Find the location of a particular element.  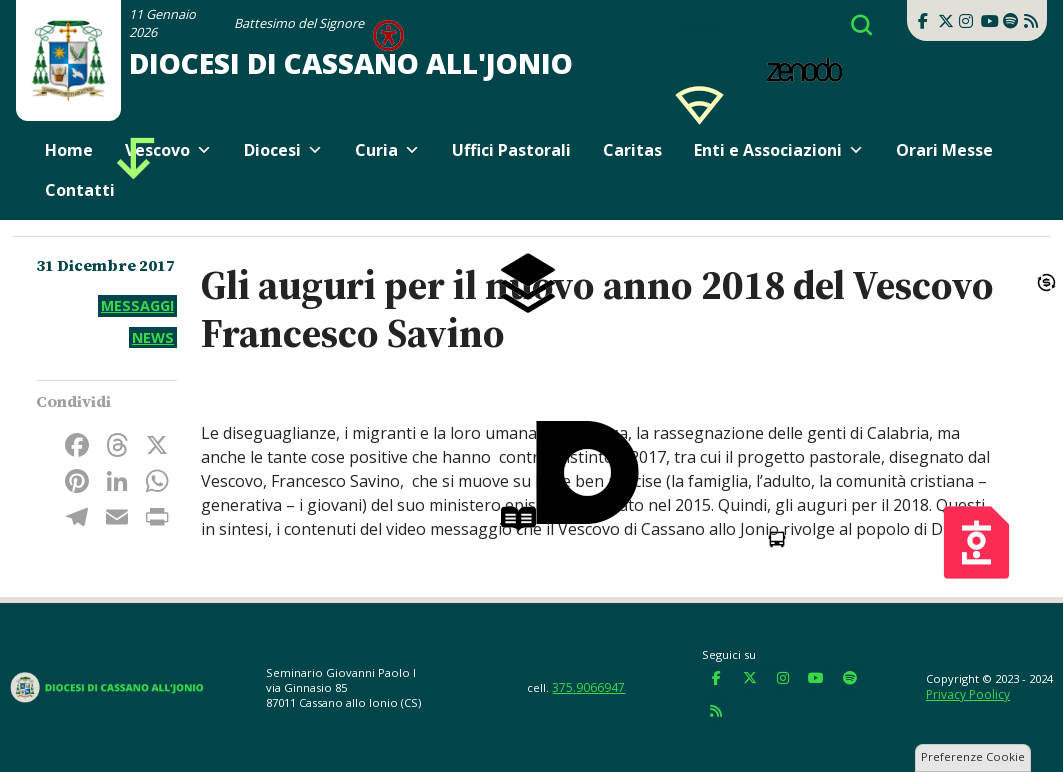

view public transit options is located at coordinates (777, 539).